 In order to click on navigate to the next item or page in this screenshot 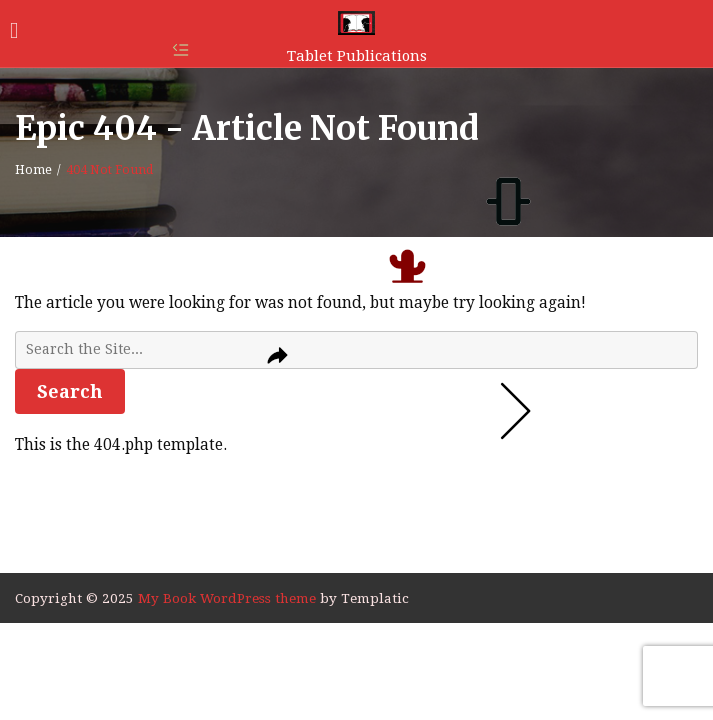, I will do `click(513, 411)`.